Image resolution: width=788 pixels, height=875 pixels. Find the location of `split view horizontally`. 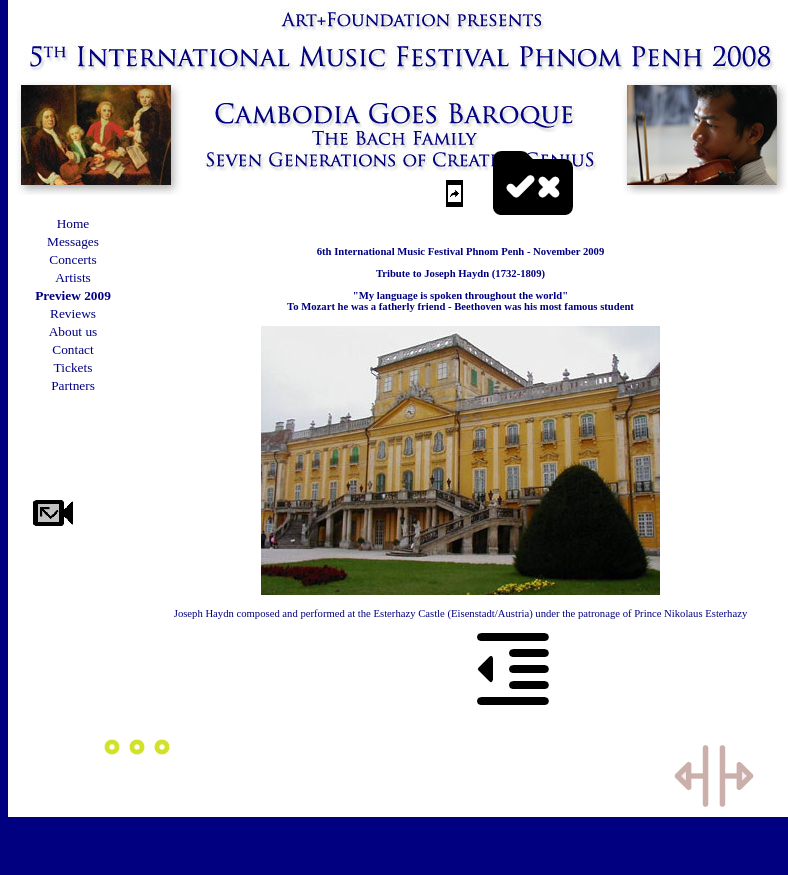

split view horizontally is located at coordinates (714, 776).